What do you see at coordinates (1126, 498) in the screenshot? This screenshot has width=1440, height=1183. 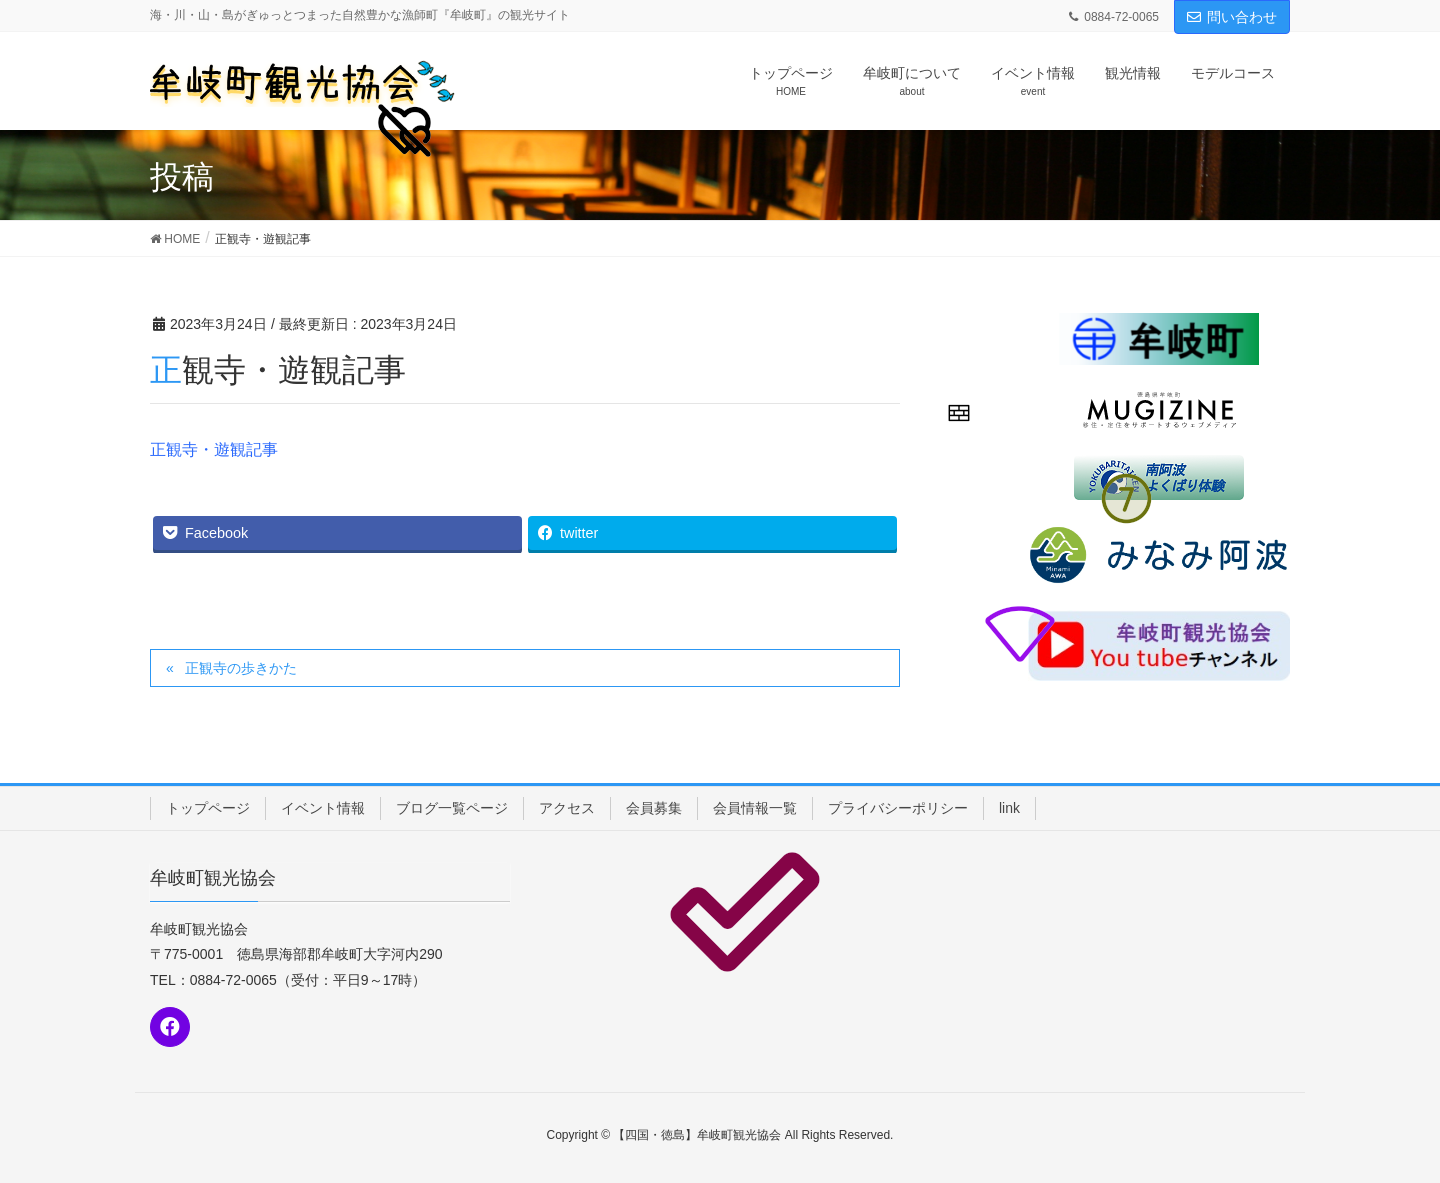 I see `indicates step seven in a numbered process` at bounding box center [1126, 498].